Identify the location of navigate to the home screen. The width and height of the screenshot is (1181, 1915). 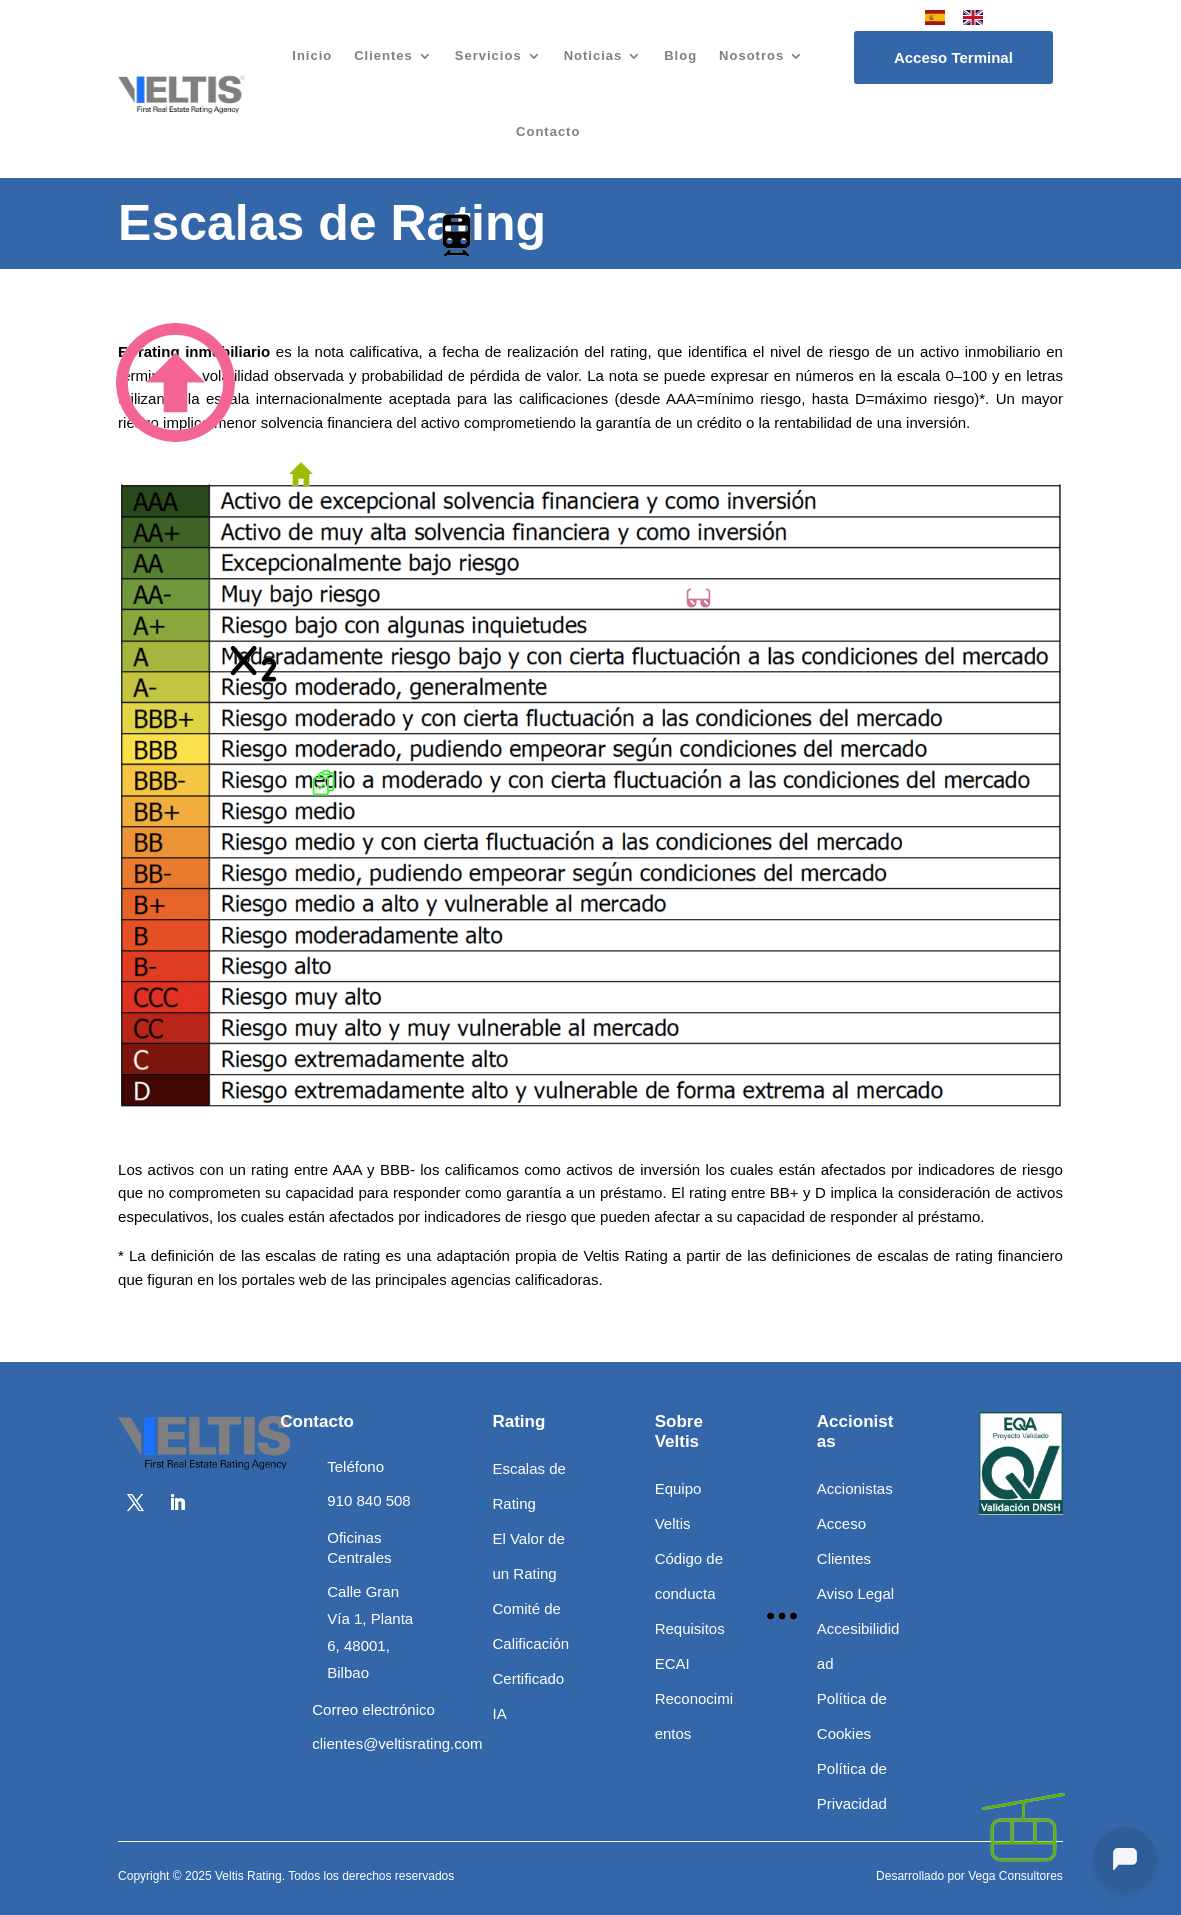
(301, 474).